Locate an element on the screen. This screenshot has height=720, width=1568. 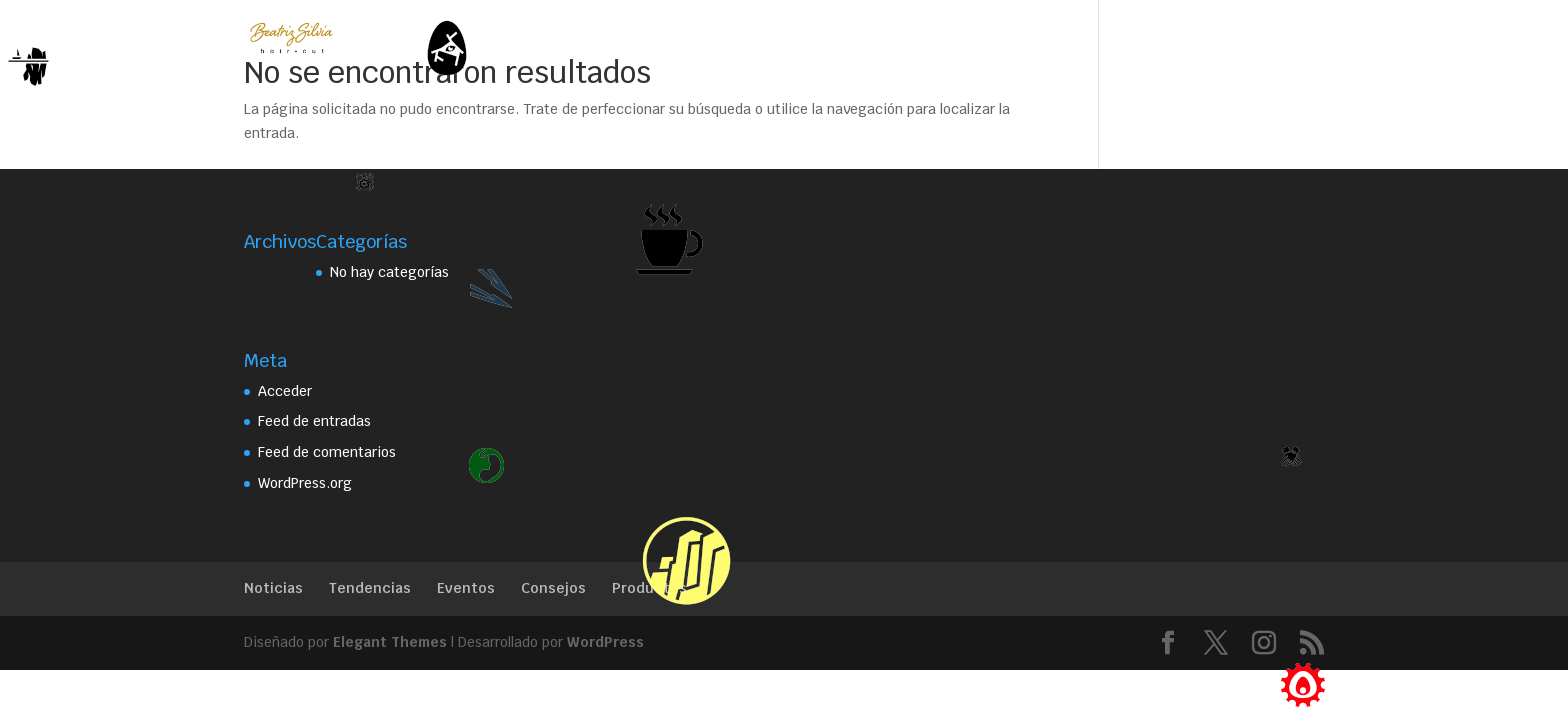
find nearby coffee shops or cafés is located at coordinates (669, 238).